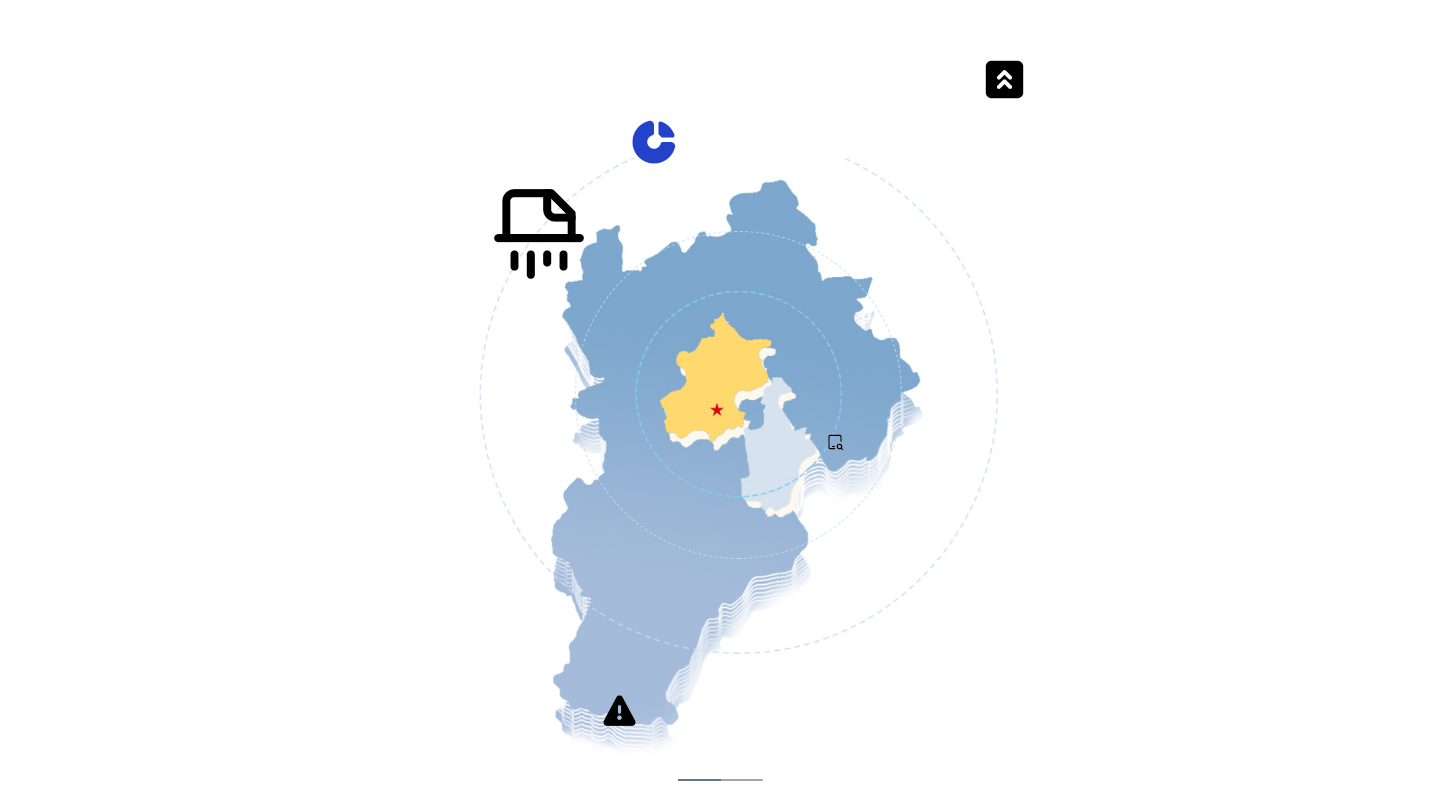  Describe the element at coordinates (1004, 79) in the screenshot. I see `scroll to top of page` at that location.